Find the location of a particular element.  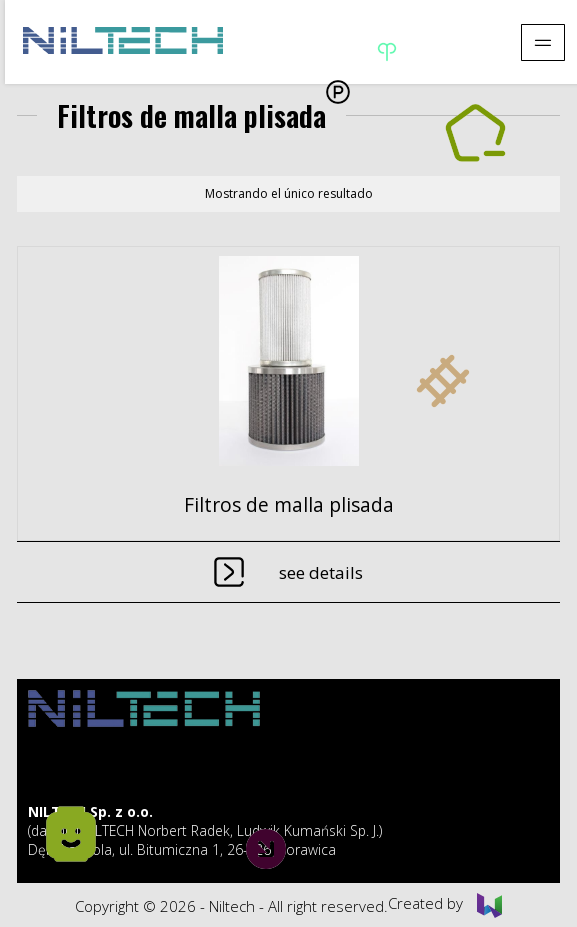

find nearby parking locations is located at coordinates (338, 92).